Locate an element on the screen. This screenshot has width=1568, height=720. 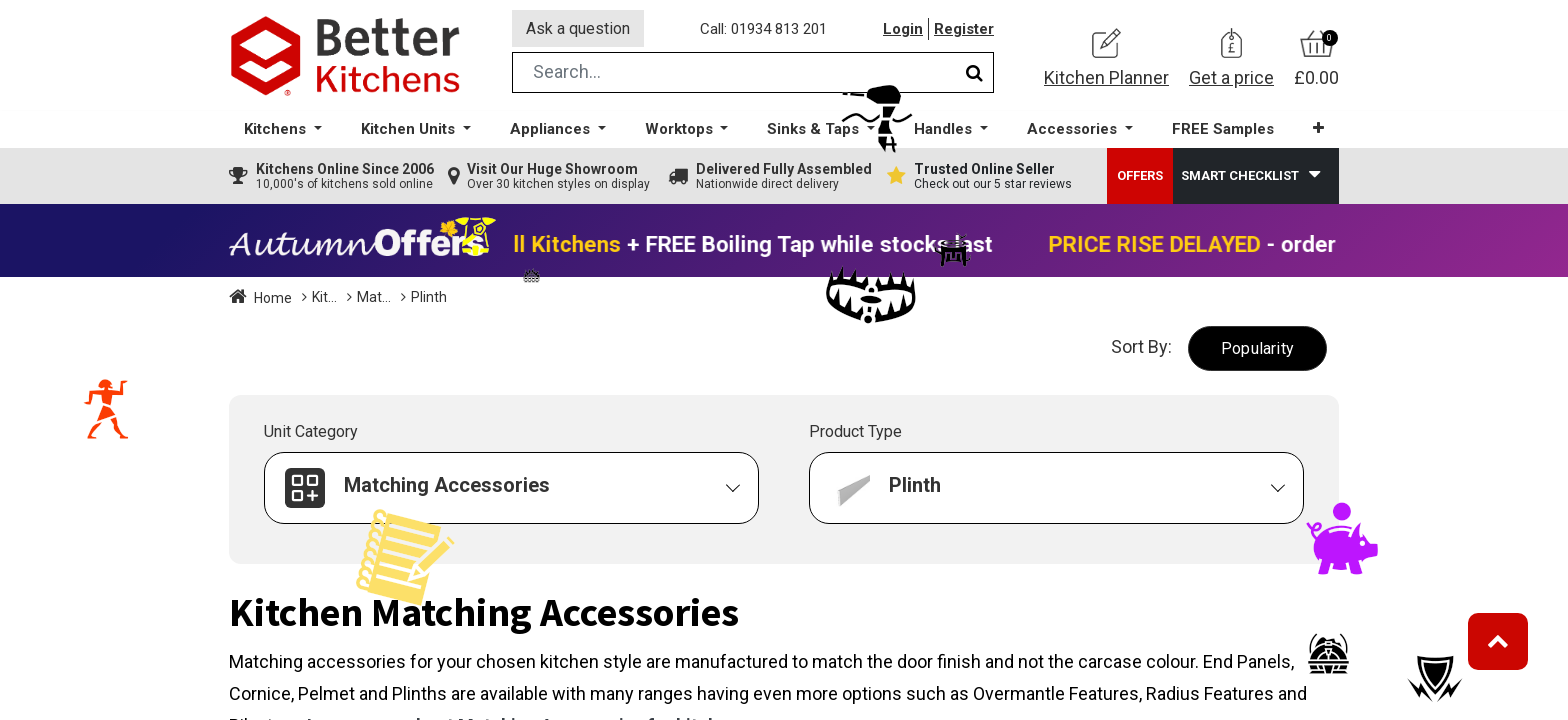
access grain storage facilities is located at coordinates (1328, 653).